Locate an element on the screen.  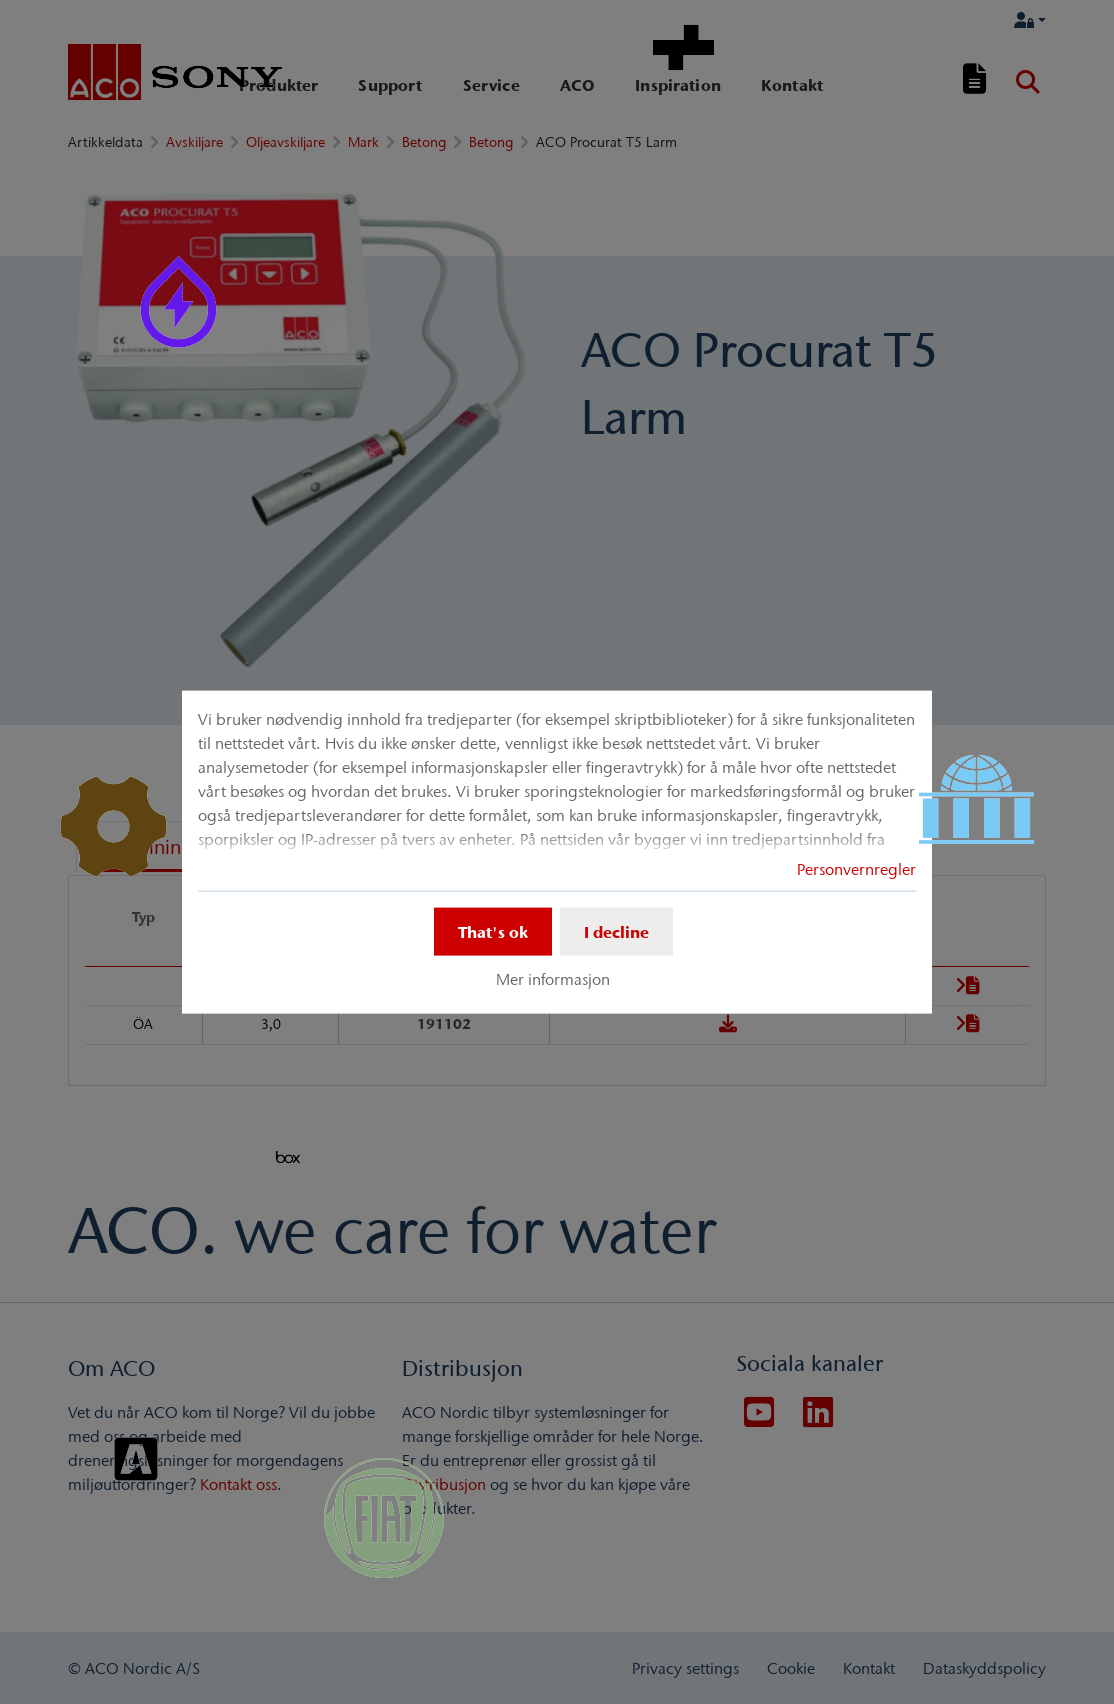
fiat brand or vehicle identification is located at coordinates (384, 1518).